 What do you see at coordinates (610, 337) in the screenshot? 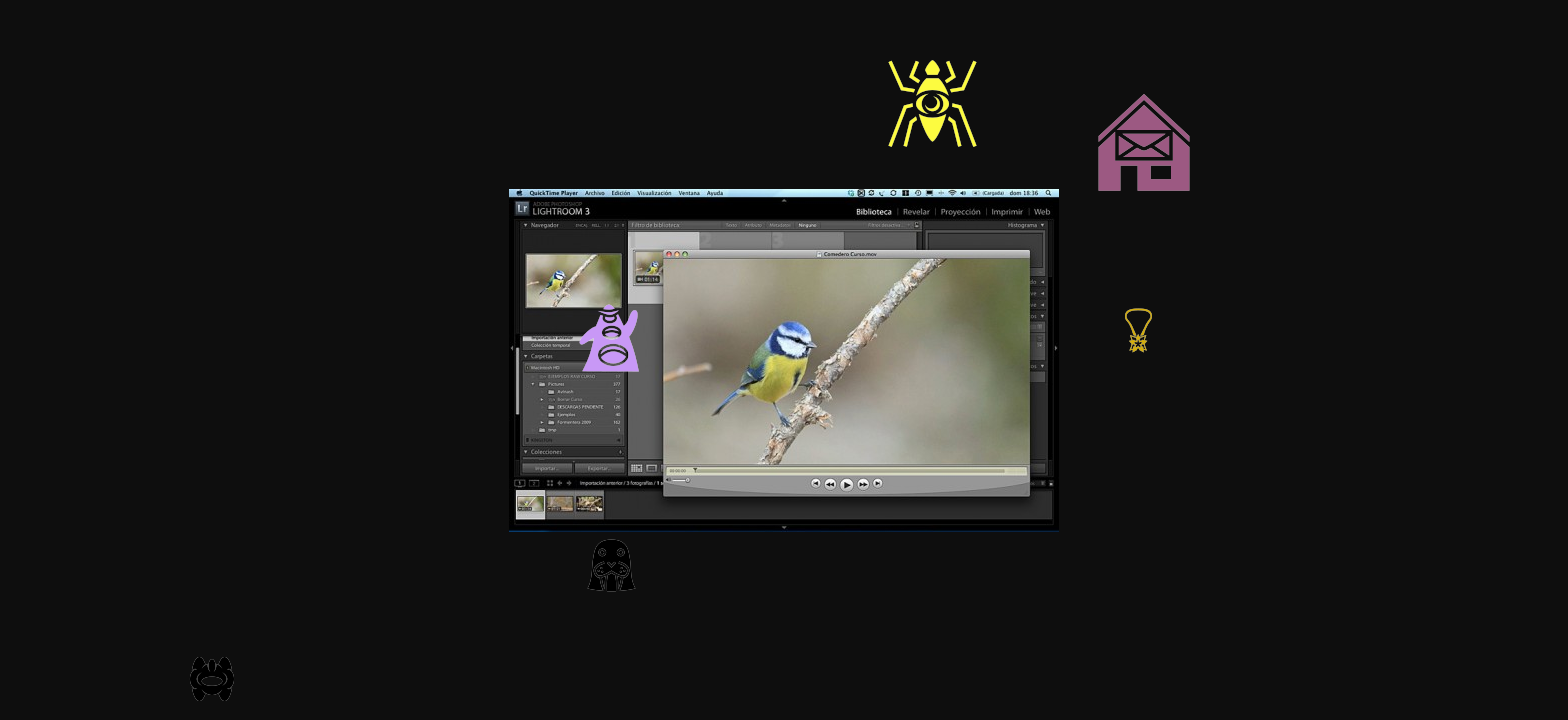
I see `icon representing a tentacle creature or monster in a game` at bounding box center [610, 337].